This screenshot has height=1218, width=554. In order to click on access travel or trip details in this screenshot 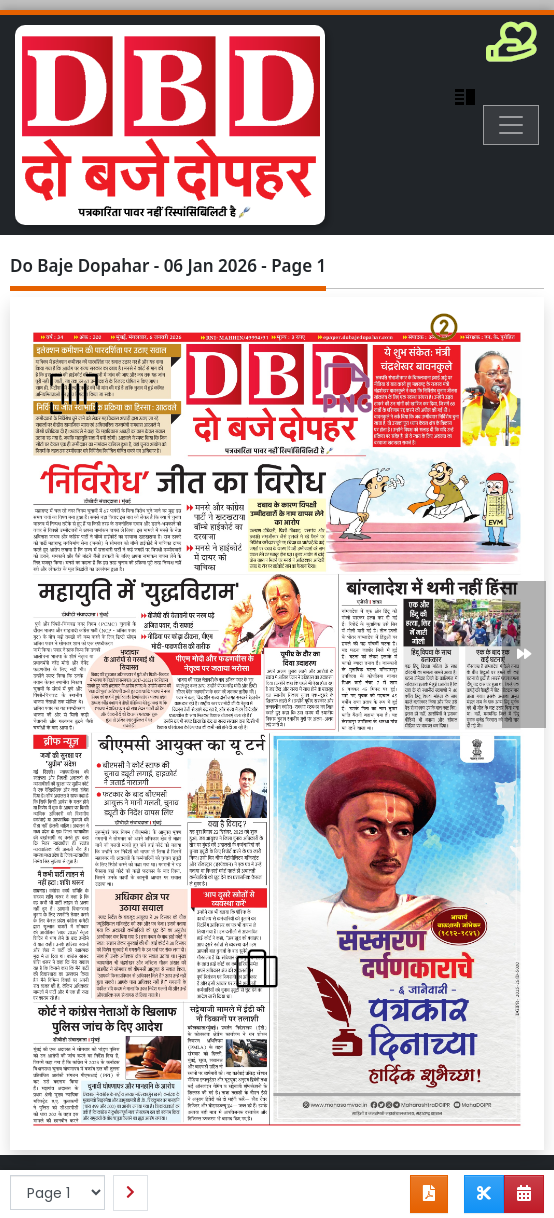, I will do `click(257, 970)`.